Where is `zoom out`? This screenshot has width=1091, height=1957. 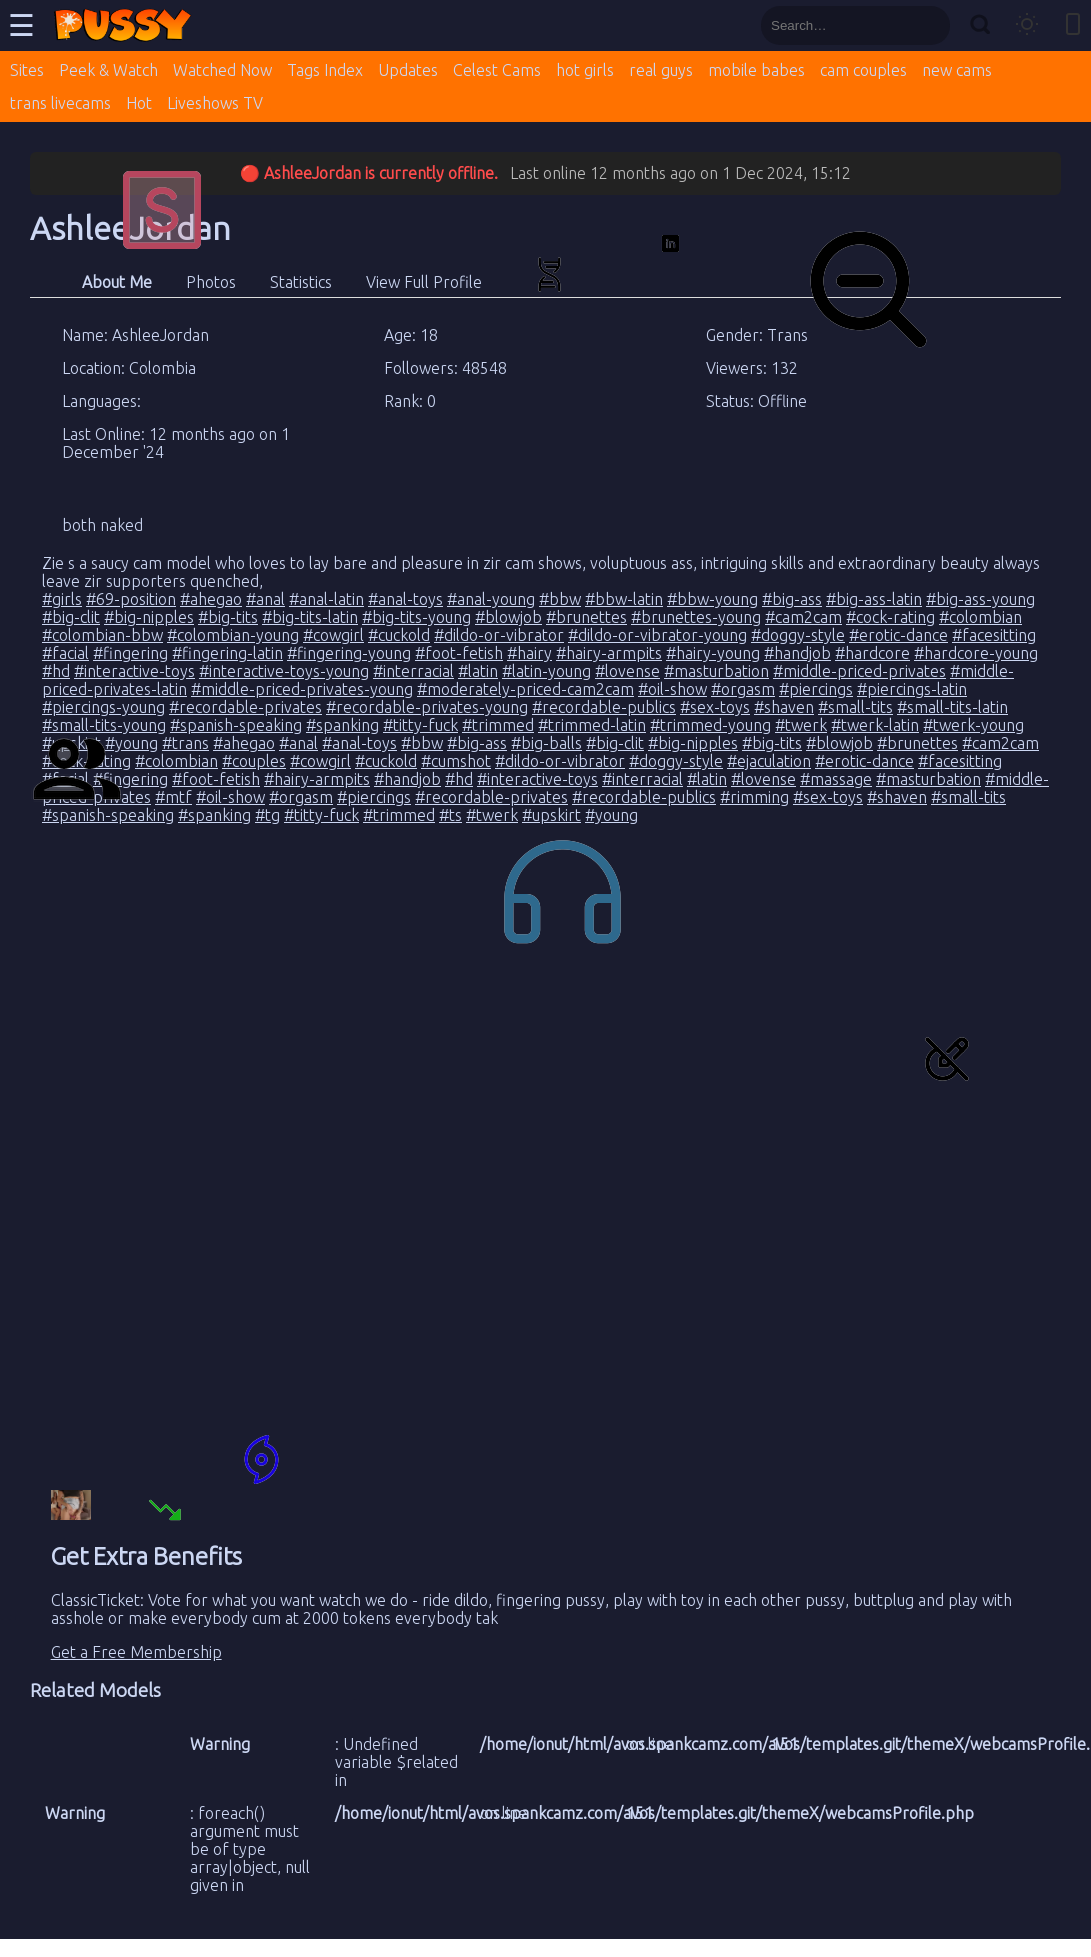
zoom out is located at coordinates (868, 289).